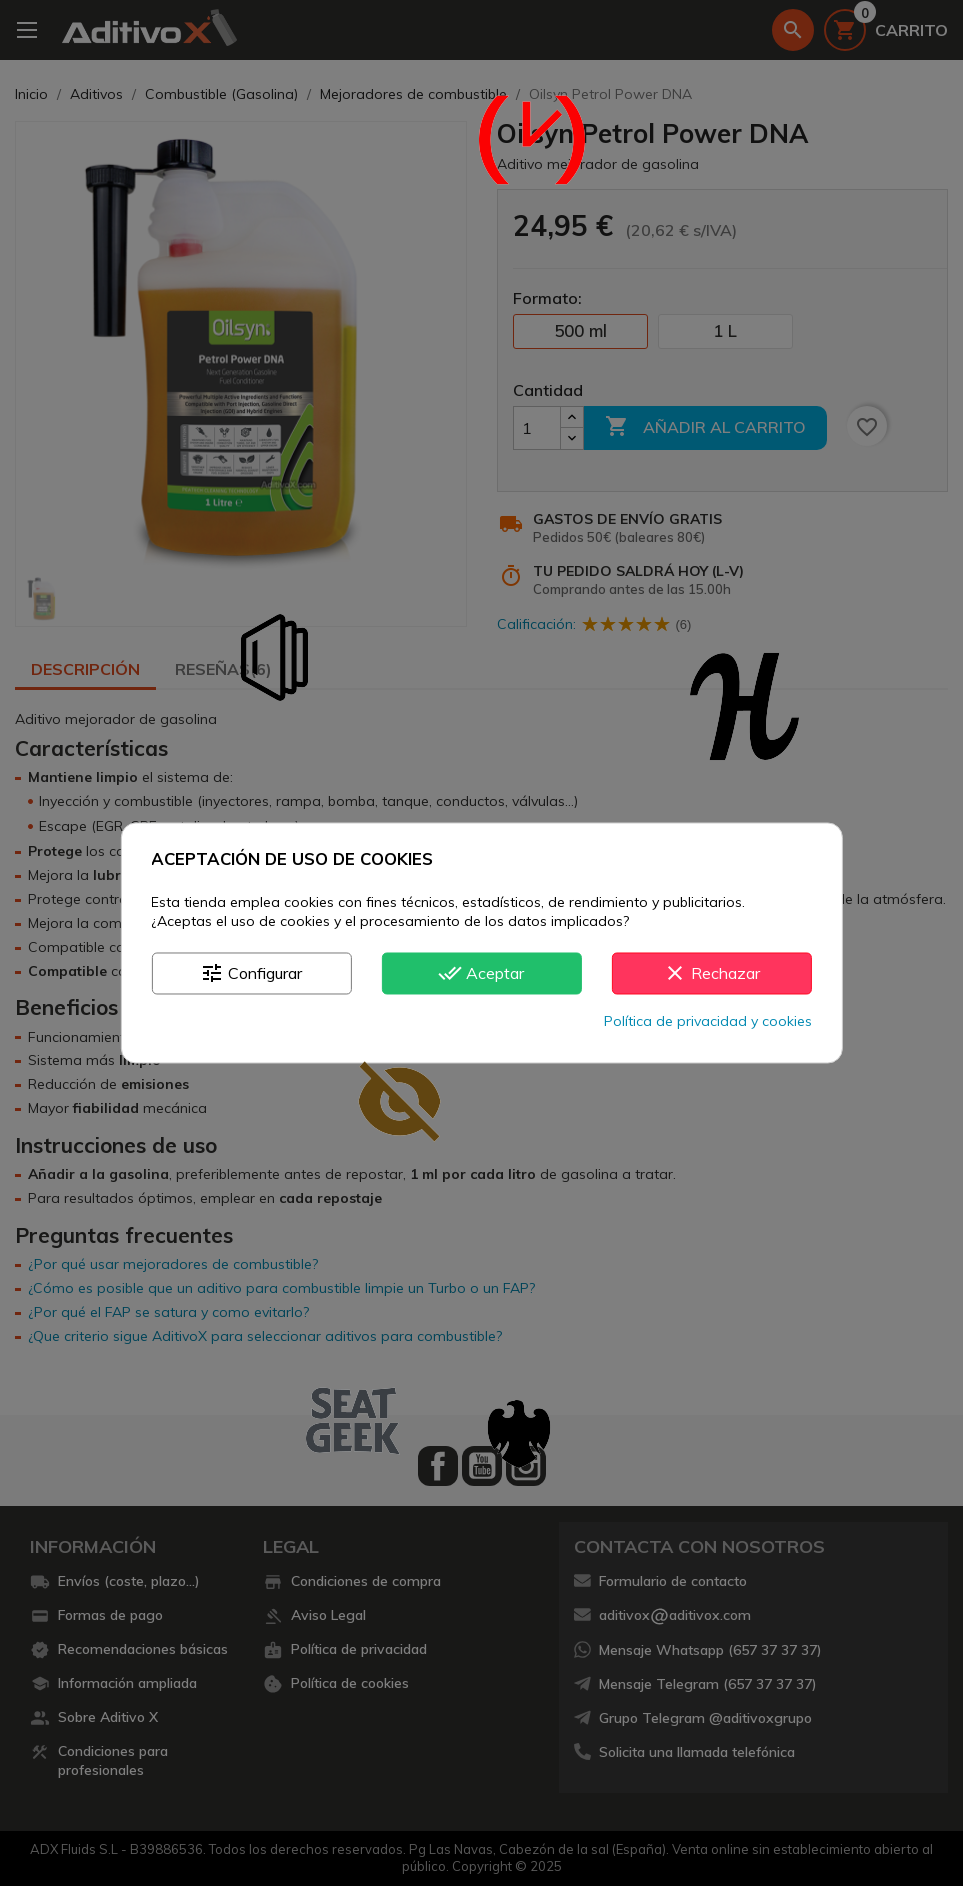 Image resolution: width=963 pixels, height=1886 pixels. I want to click on open the Barclays banking app, so click(519, 1434).